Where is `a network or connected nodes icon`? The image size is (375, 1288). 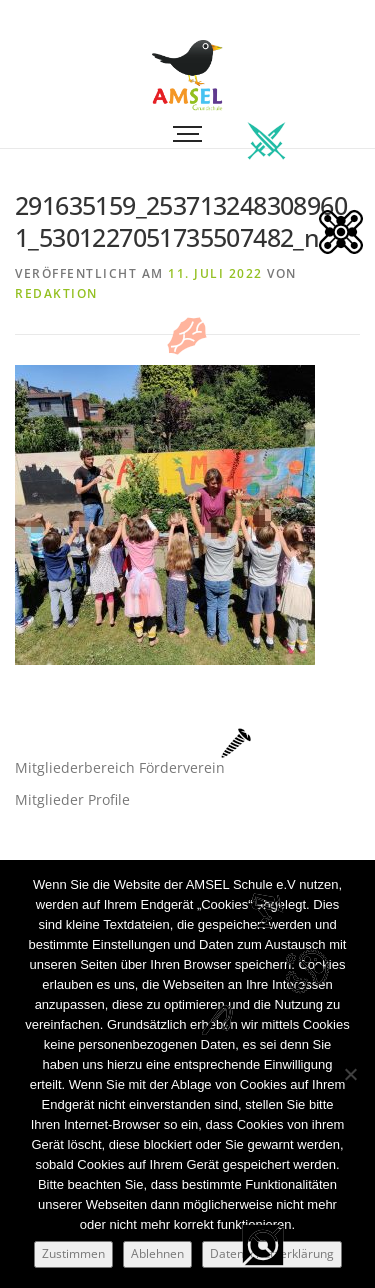 a network or connected nodes icon is located at coordinates (341, 232).